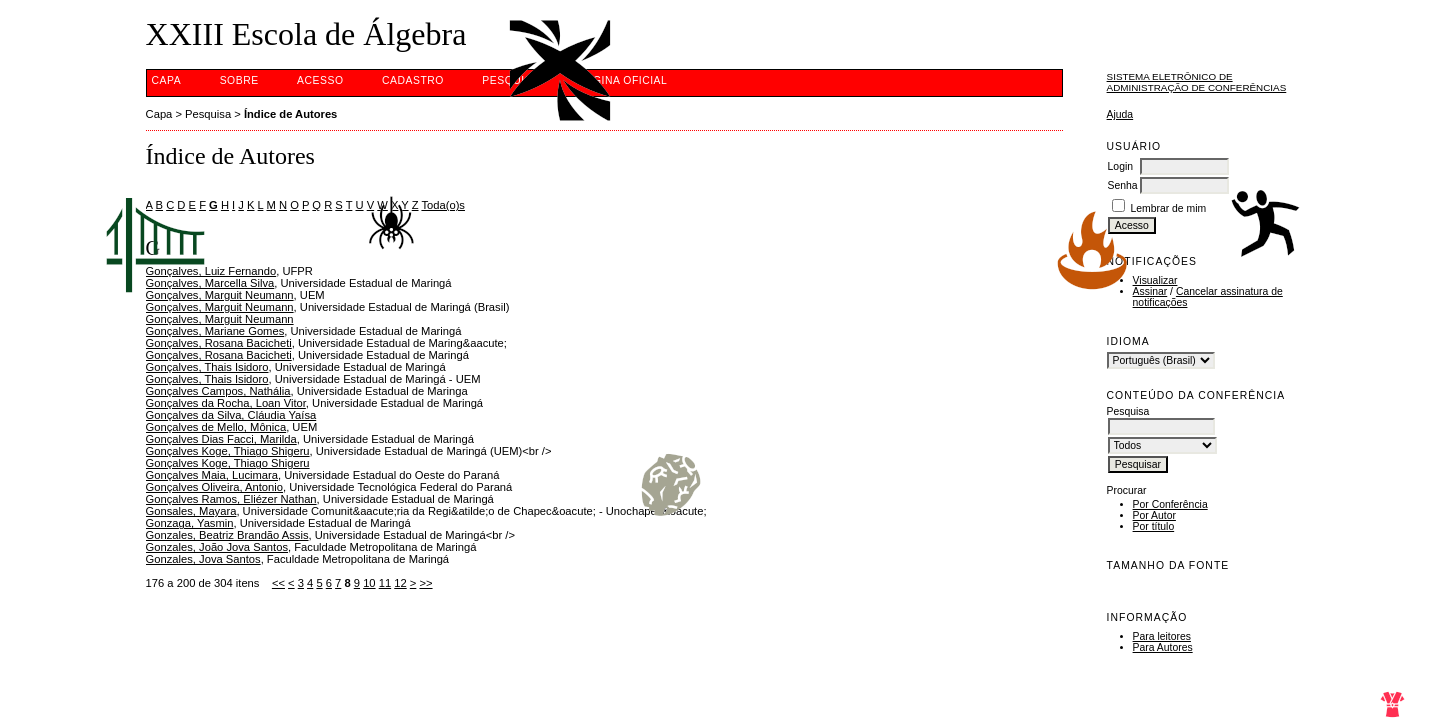  What do you see at coordinates (1265, 223) in the screenshot?
I see `access ball throwing or toss-related games` at bounding box center [1265, 223].